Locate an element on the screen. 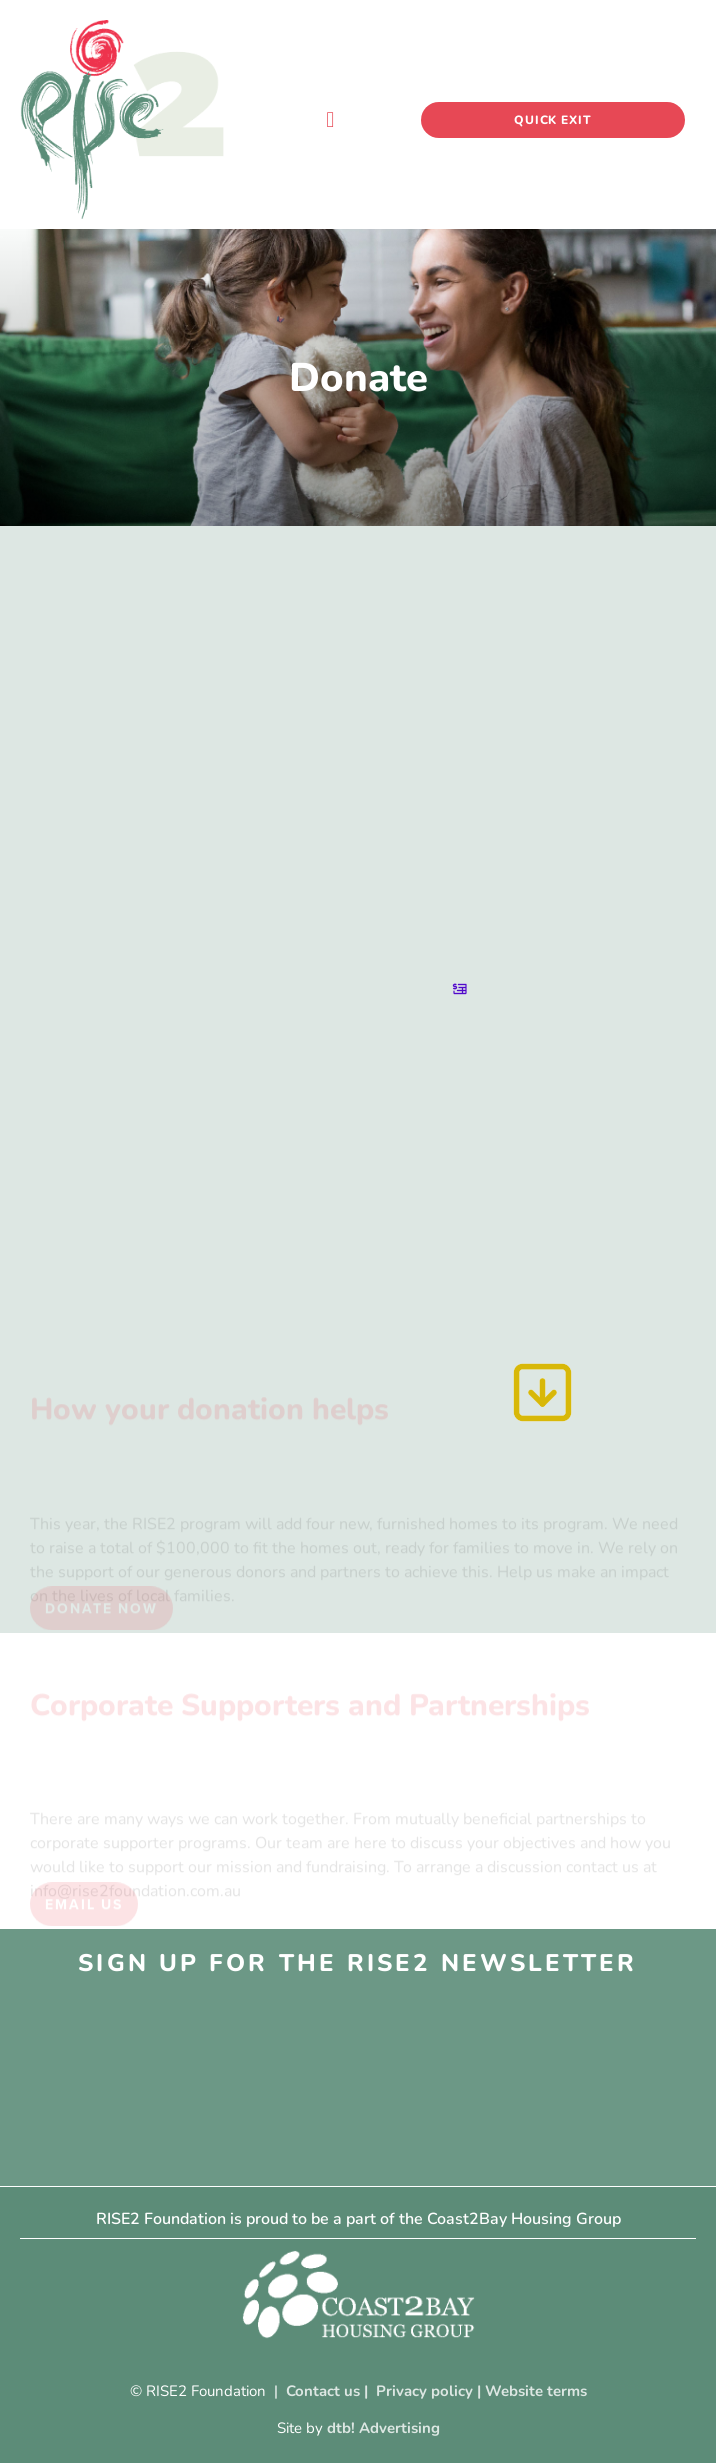 The width and height of the screenshot is (716, 2463). view invoice or billing details is located at coordinates (460, 989).